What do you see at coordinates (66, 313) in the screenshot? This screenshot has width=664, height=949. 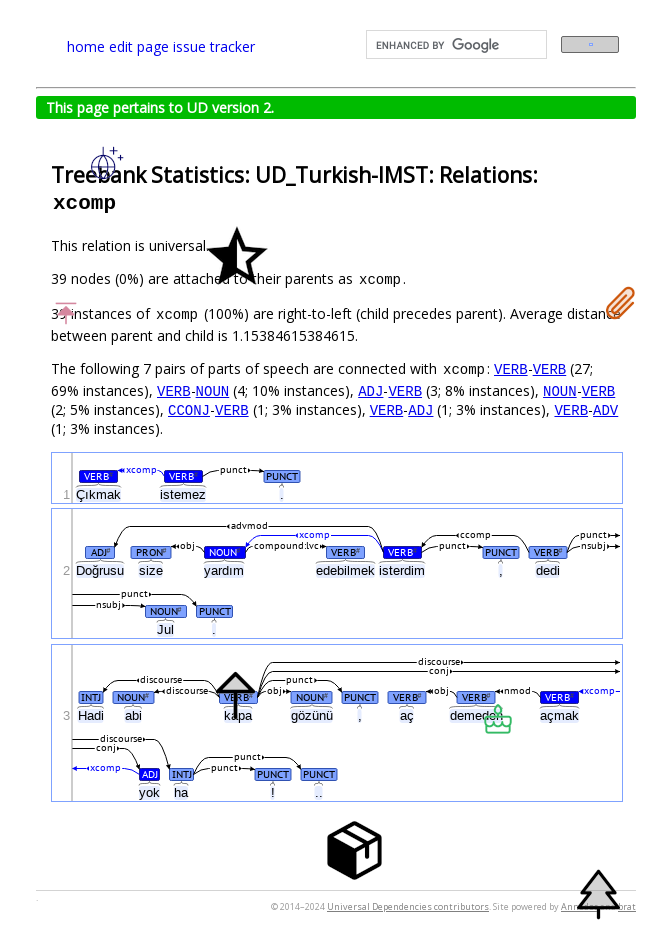 I see `upload a file or document` at bounding box center [66, 313].